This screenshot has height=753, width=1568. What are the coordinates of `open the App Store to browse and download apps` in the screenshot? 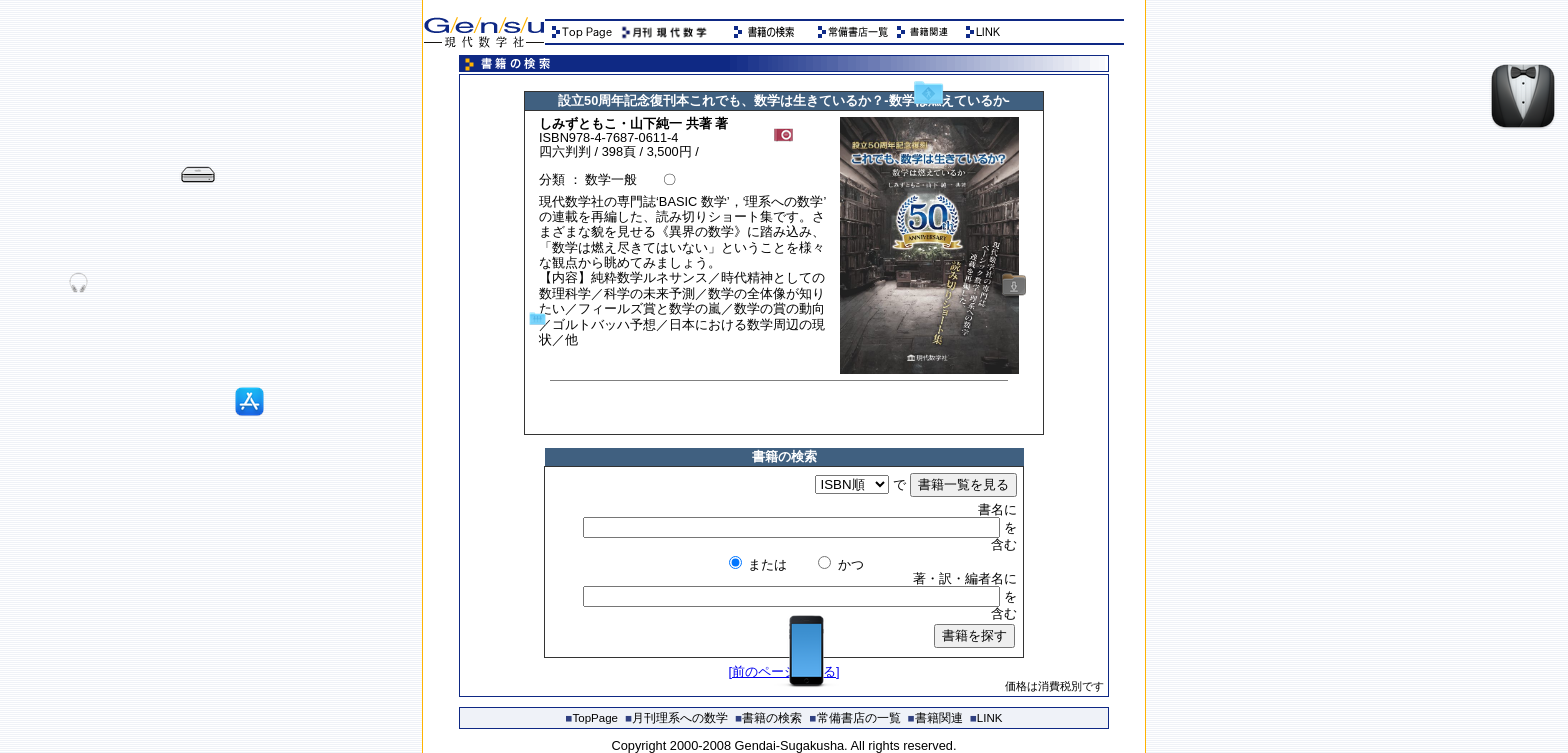 It's located at (249, 401).